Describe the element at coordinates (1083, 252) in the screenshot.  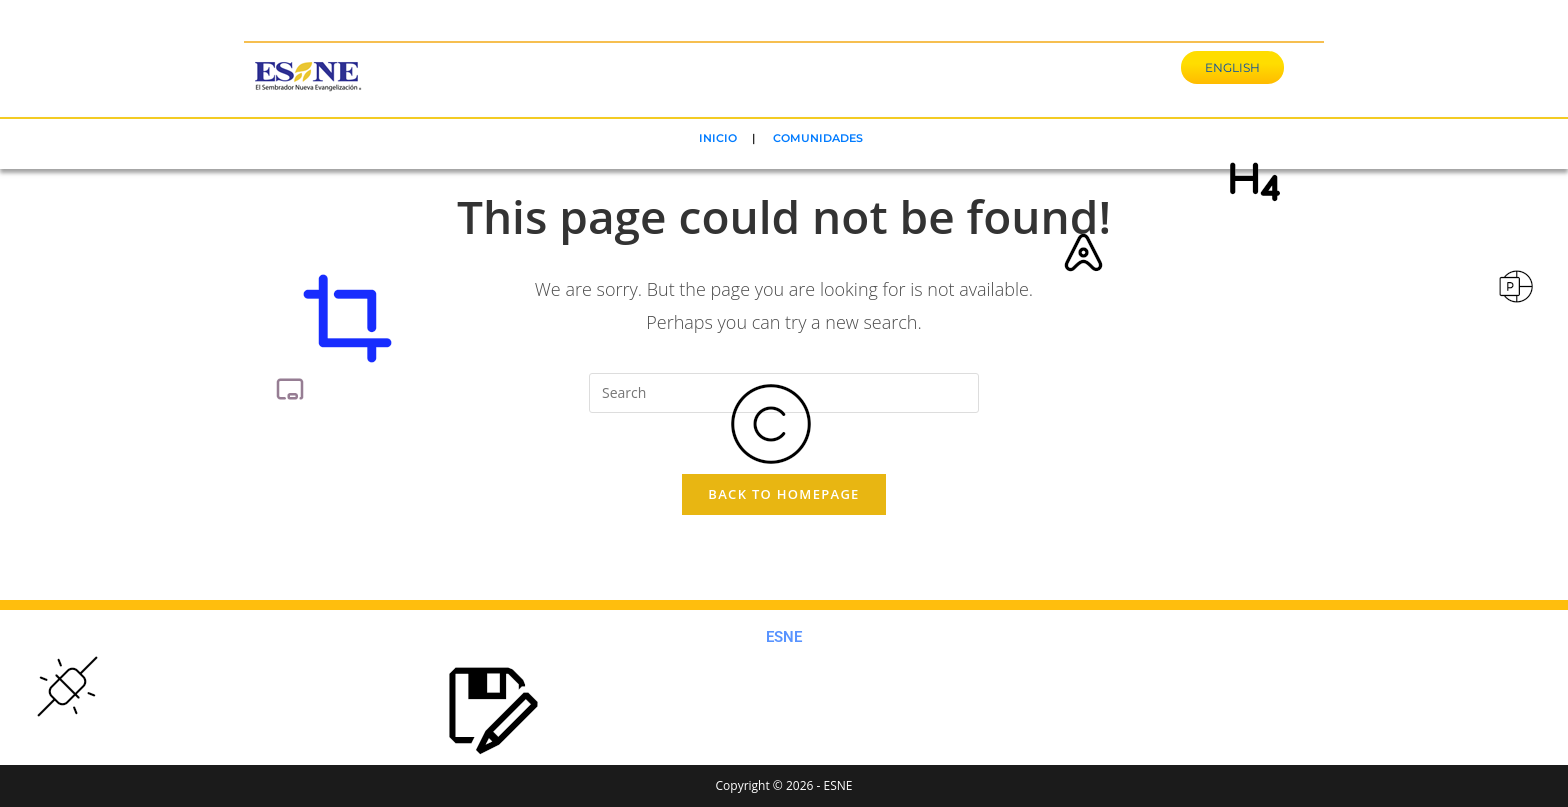
I see `amigo brand logo` at that location.